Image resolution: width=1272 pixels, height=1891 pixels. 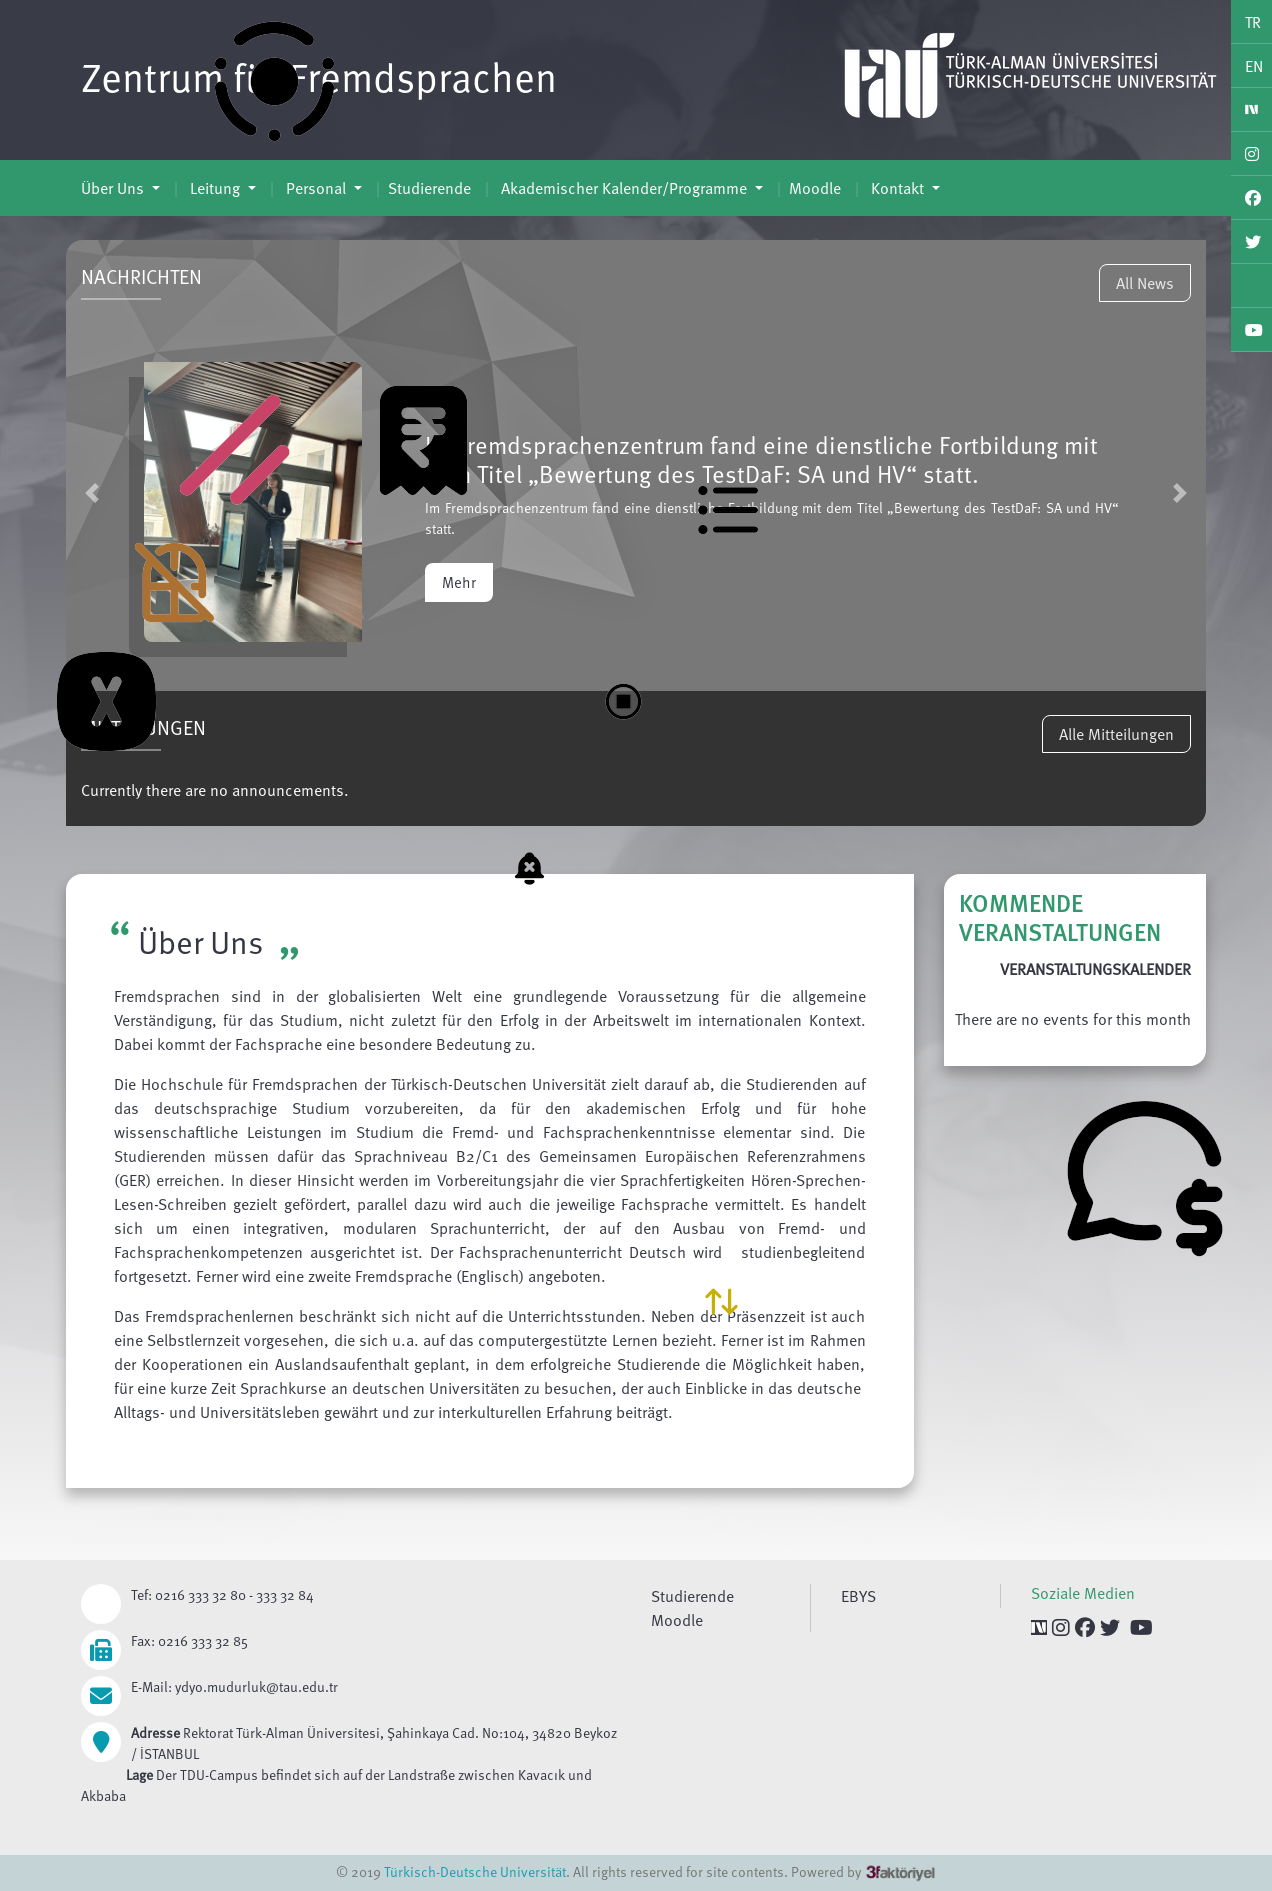 I want to click on indicates loading or processing status, so click(x=237, y=452).